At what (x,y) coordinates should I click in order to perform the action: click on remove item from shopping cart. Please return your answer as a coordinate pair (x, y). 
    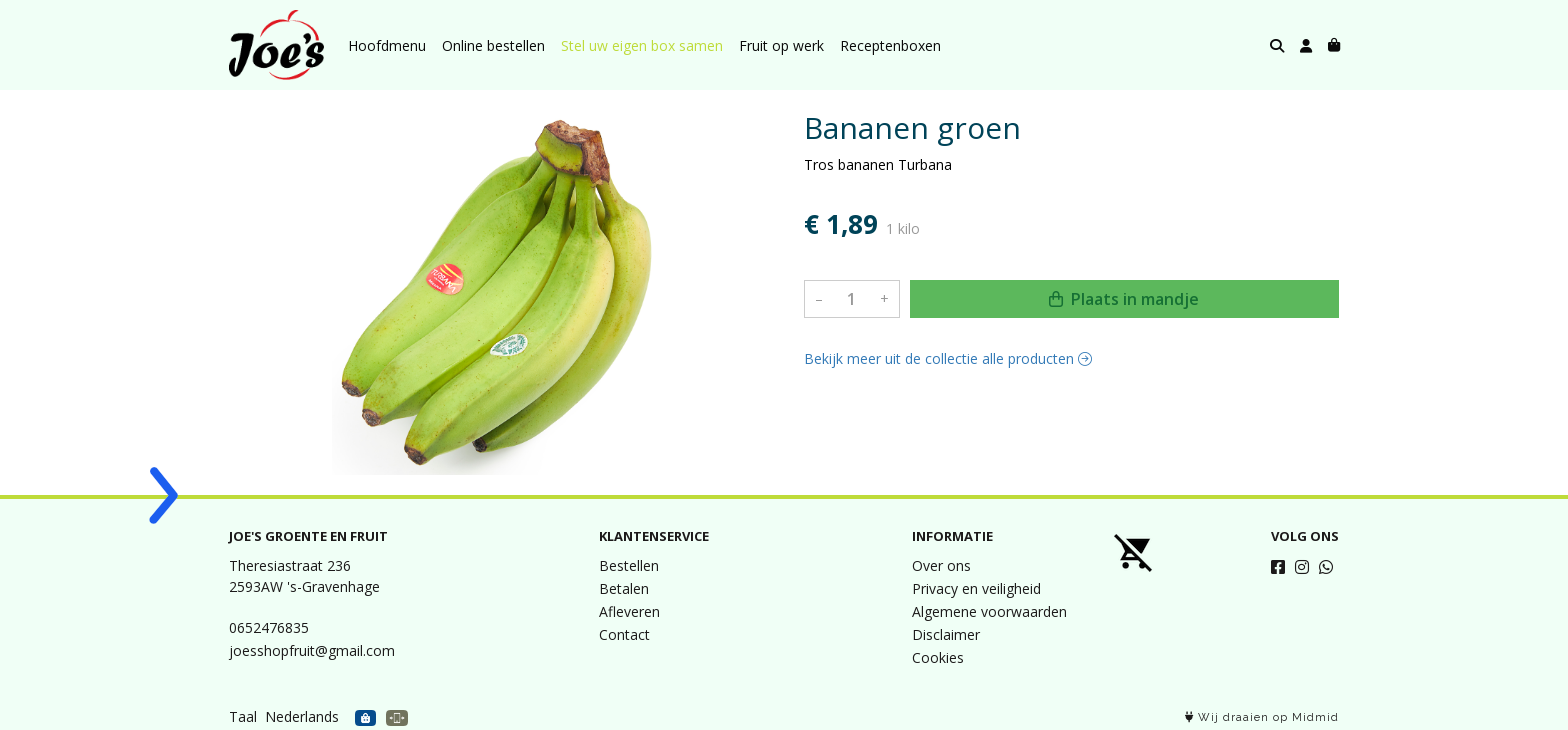
    Looking at the image, I should click on (1134, 552).